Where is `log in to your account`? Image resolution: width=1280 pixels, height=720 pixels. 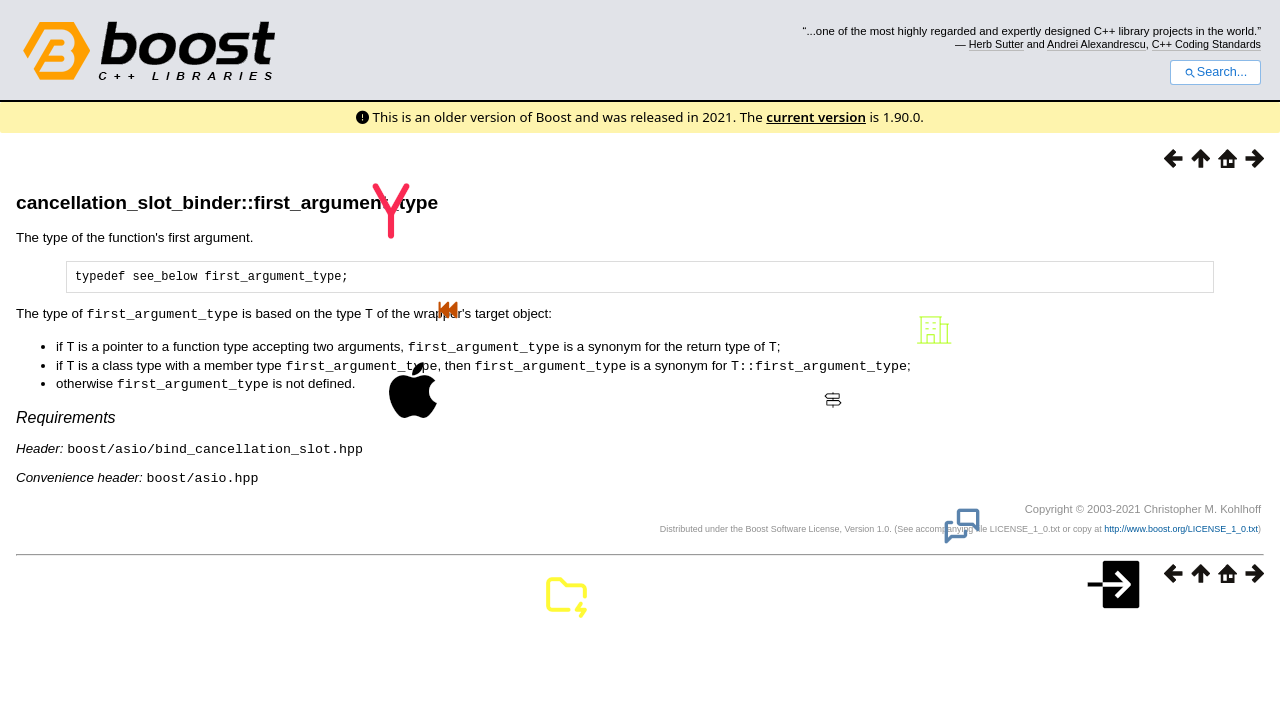 log in to your account is located at coordinates (1113, 584).